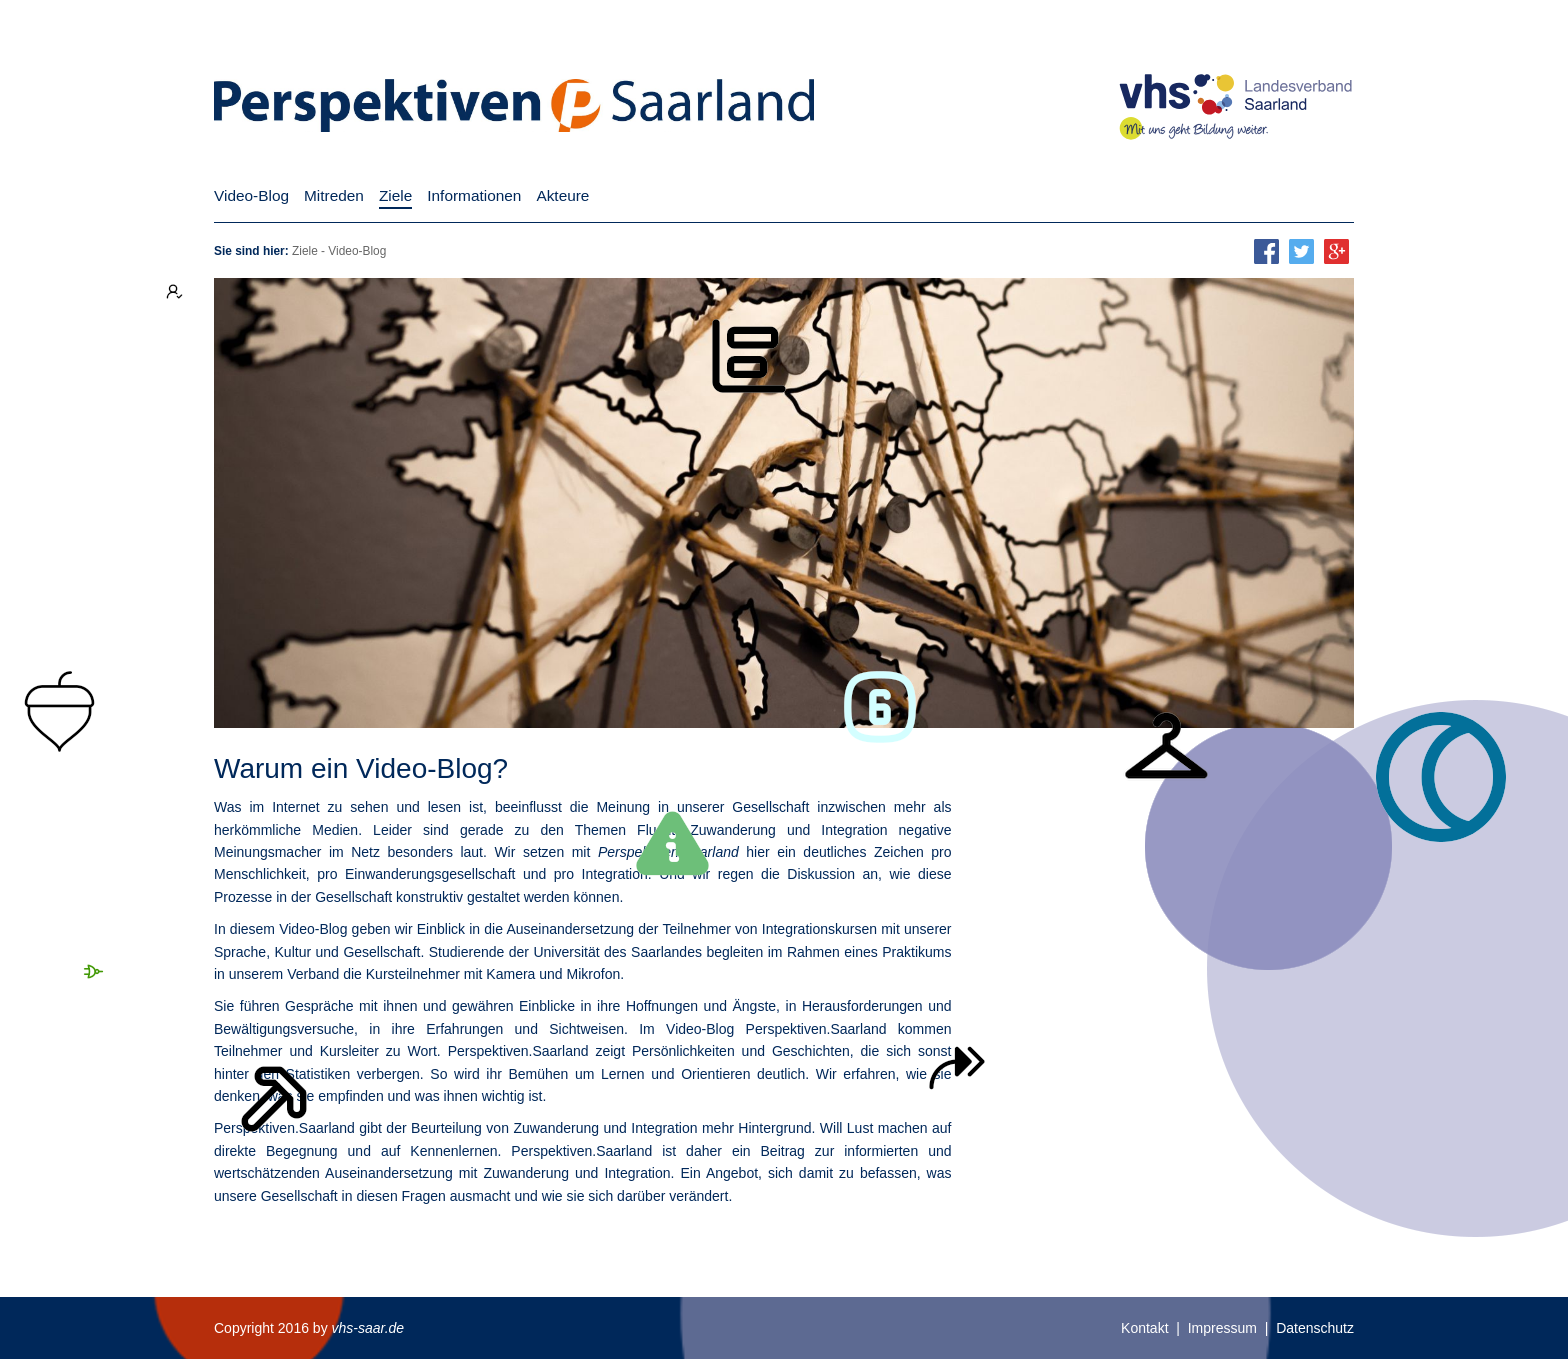 Image resolution: width=1568 pixels, height=1359 pixels. I want to click on toggle dark mode or night theme, so click(1441, 777).